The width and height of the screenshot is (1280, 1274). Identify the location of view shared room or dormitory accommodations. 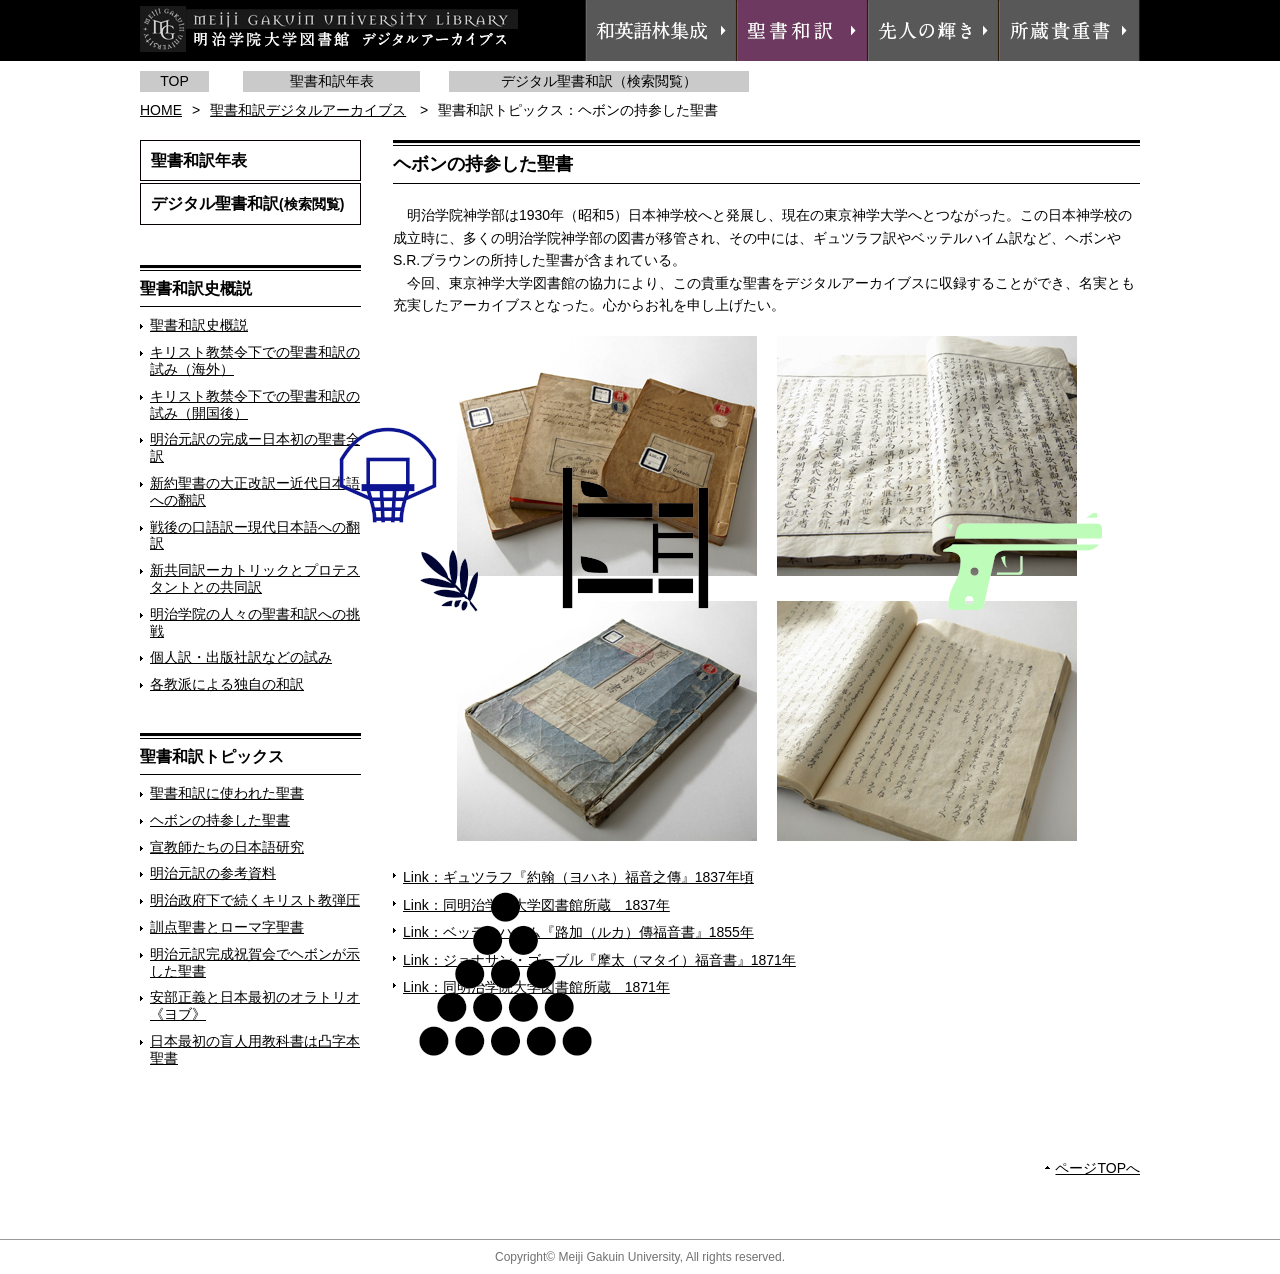
(635, 535).